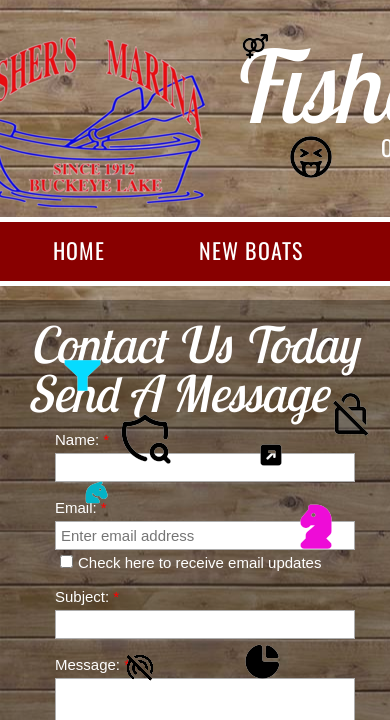  What do you see at coordinates (140, 668) in the screenshot?
I see `indicates mobile hotspot is disabled` at bounding box center [140, 668].